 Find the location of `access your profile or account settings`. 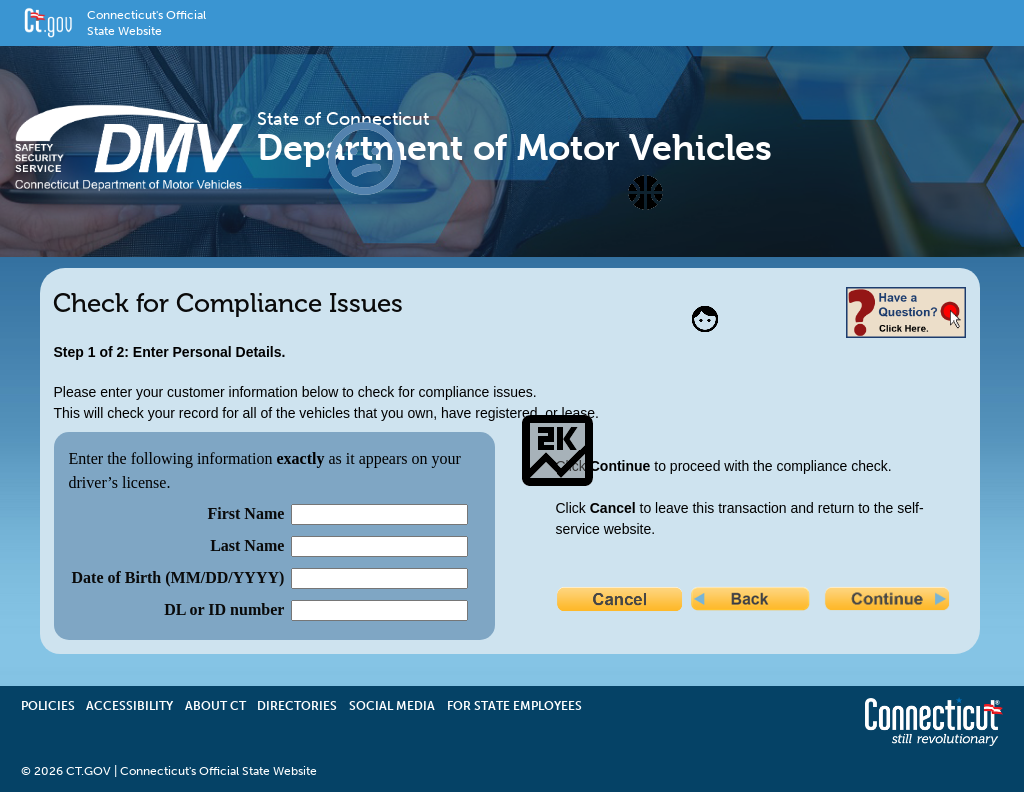

access your profile or account settings is located at coordinates (705, 319).